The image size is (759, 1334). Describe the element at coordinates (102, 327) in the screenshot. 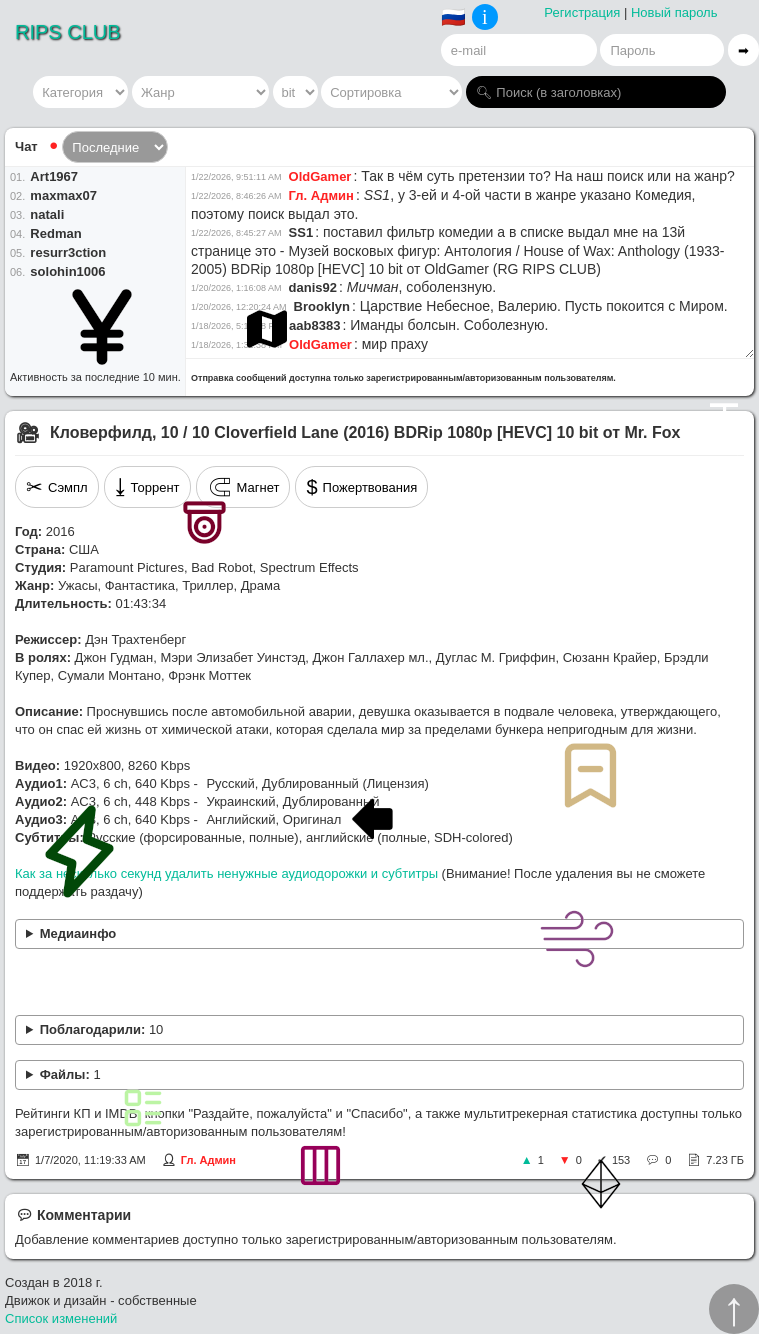

I see `select Japanese yen as currency` at that location.